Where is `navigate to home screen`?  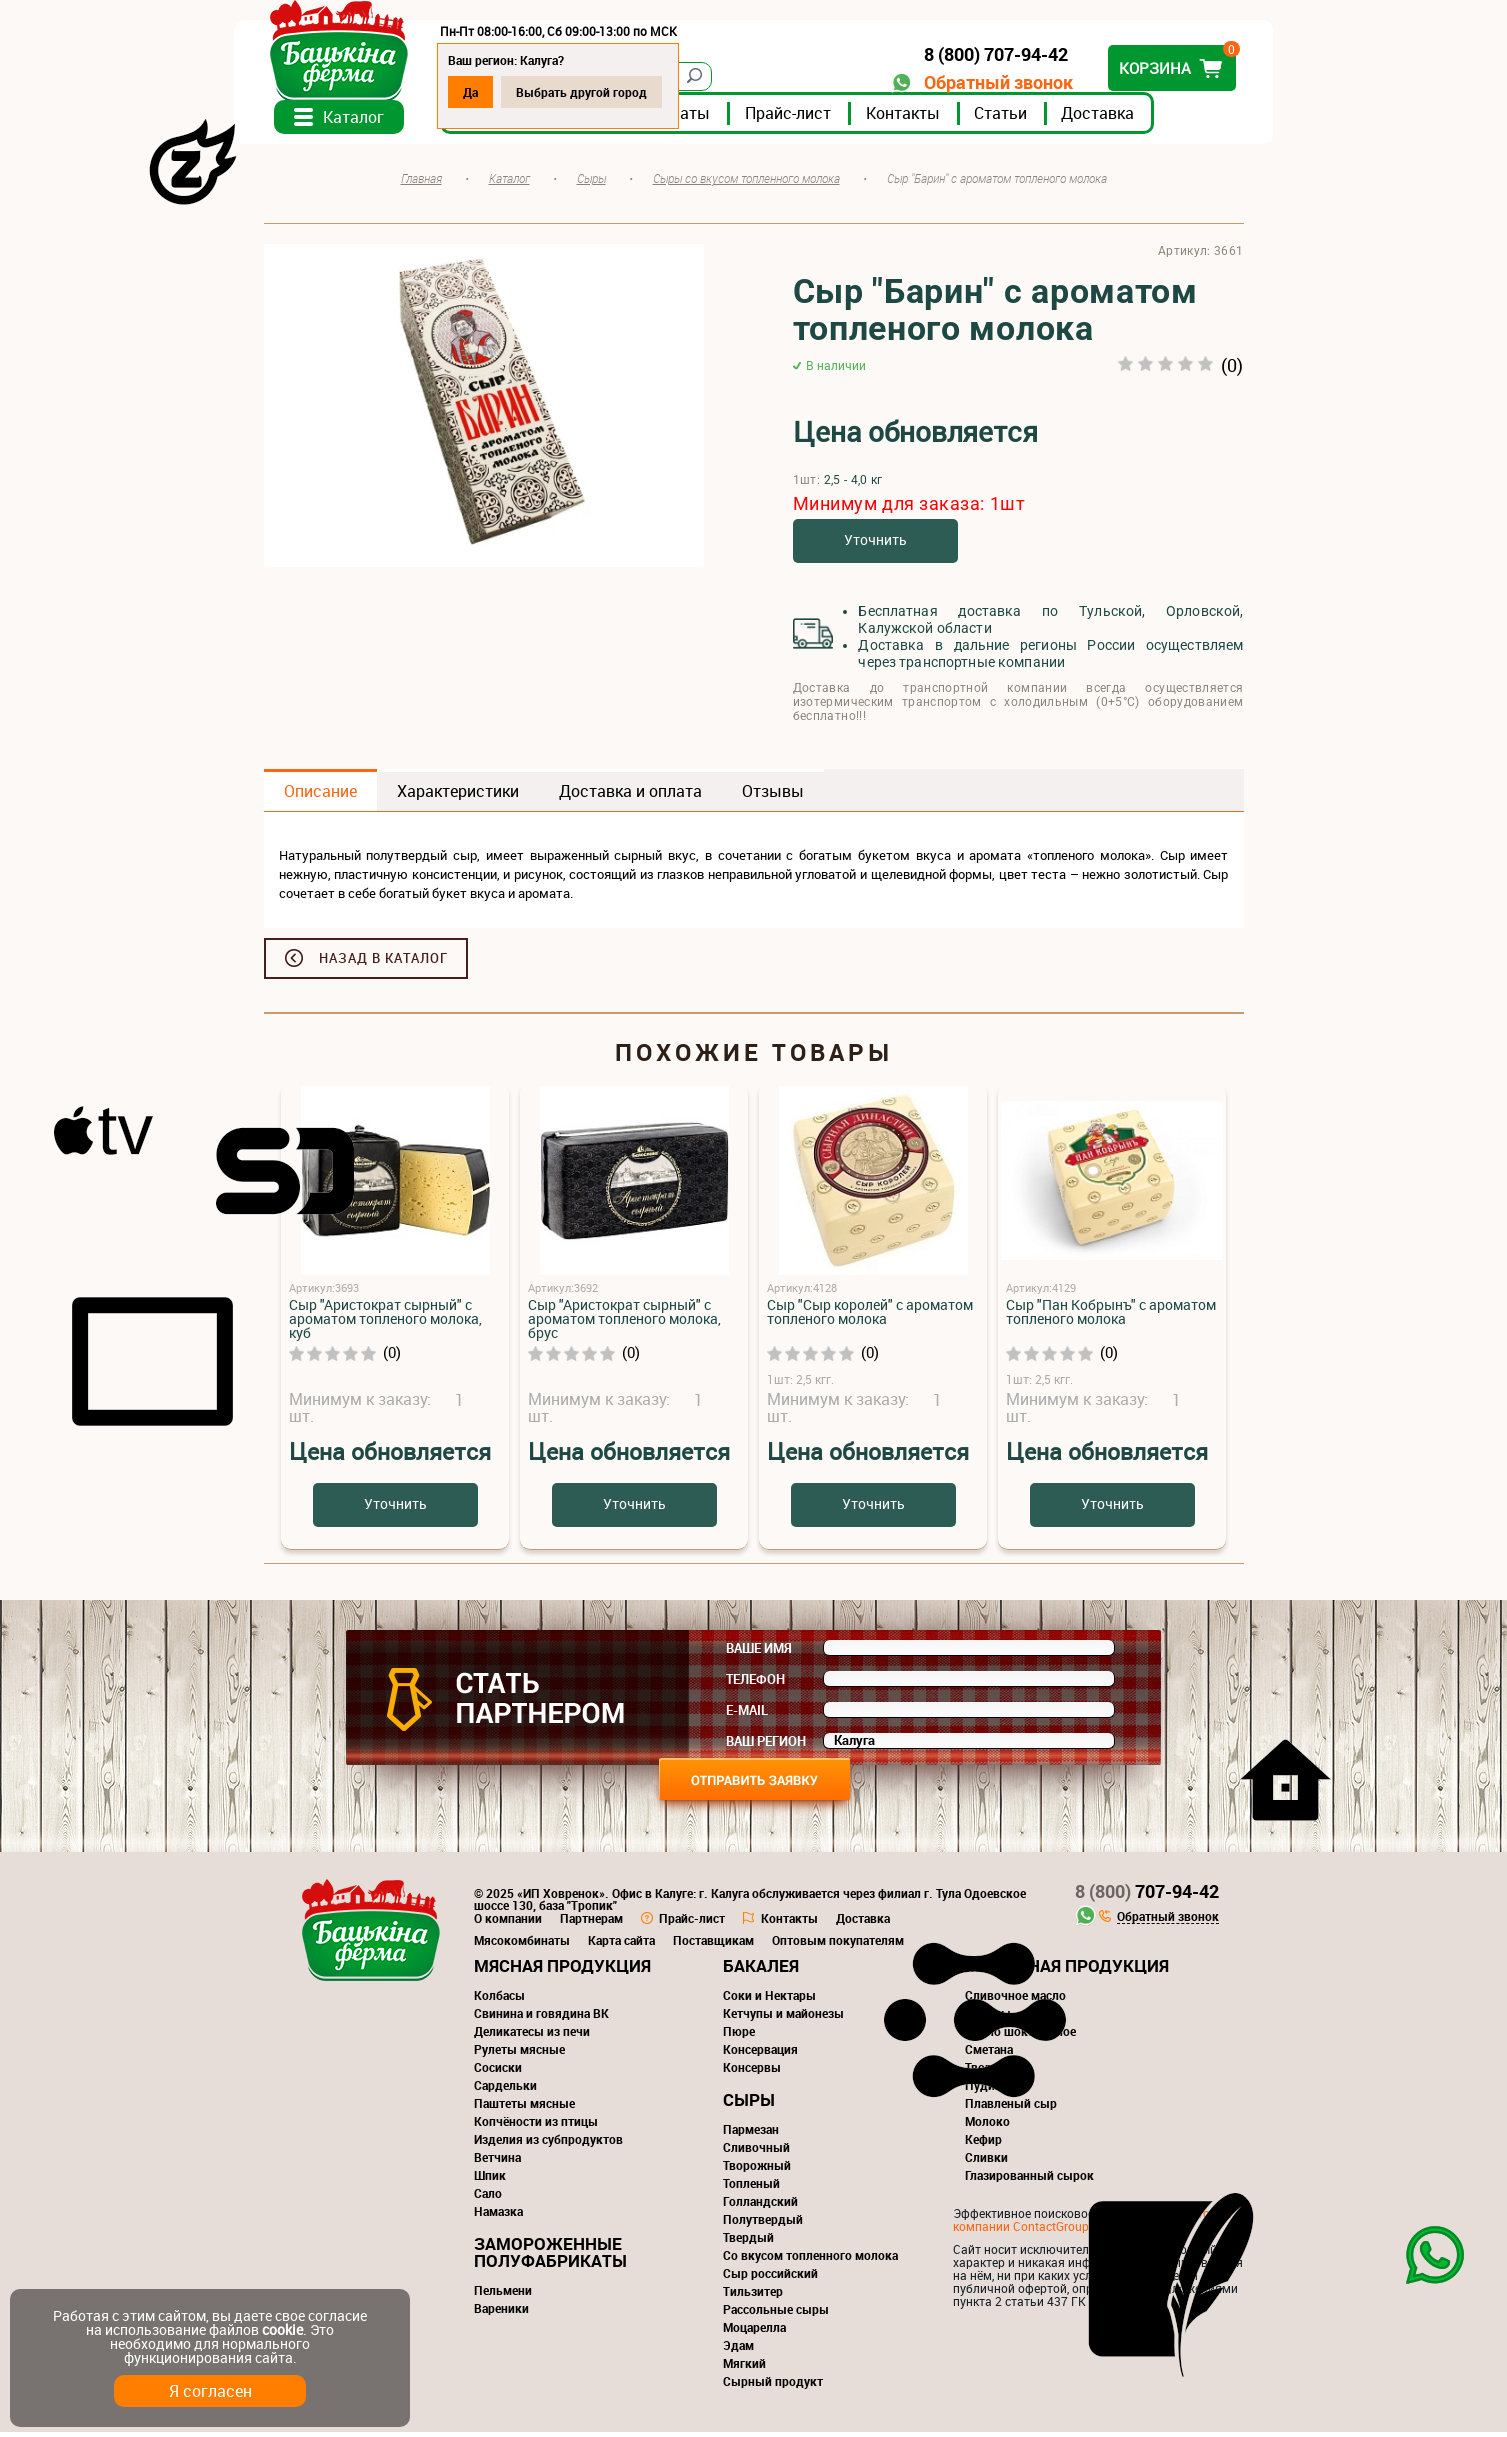
navigate to home screen is located at coordinates (1285, 1783).